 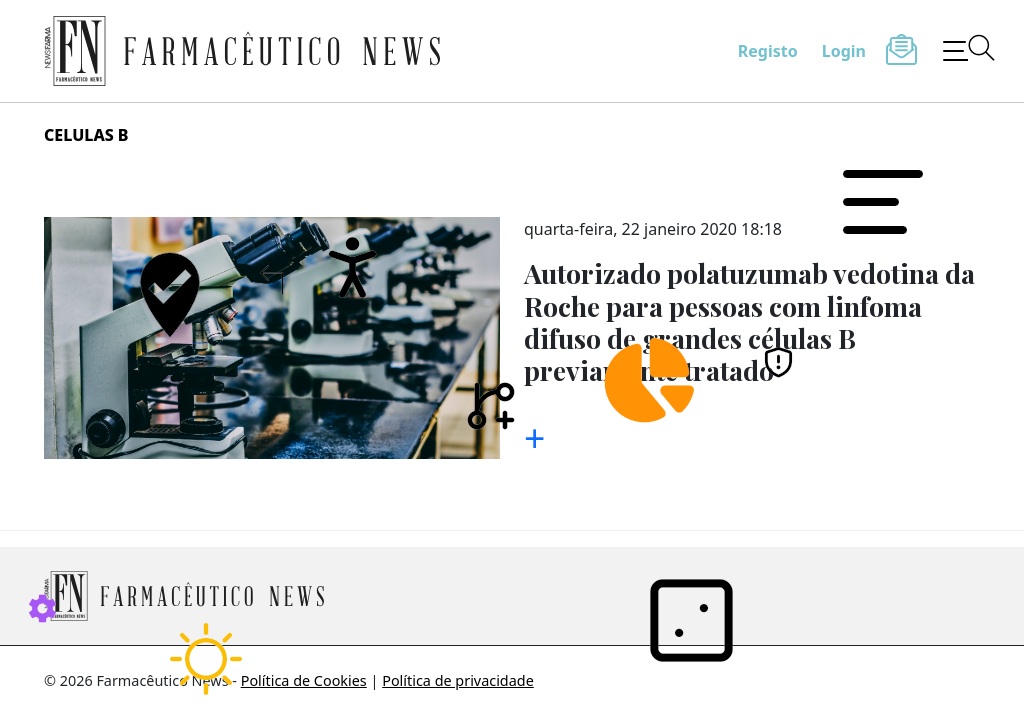 I want to click on undo or go back to previous action, so click(x=273, y=280).